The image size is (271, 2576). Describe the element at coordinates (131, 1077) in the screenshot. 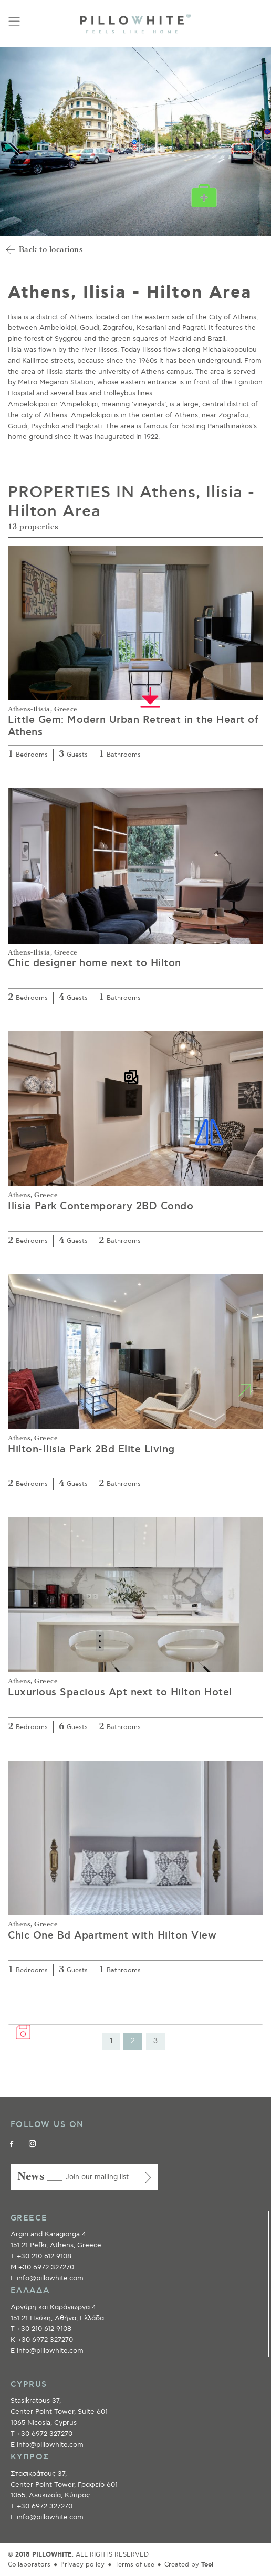

I see `open Microsoft Outlook email` at that location.